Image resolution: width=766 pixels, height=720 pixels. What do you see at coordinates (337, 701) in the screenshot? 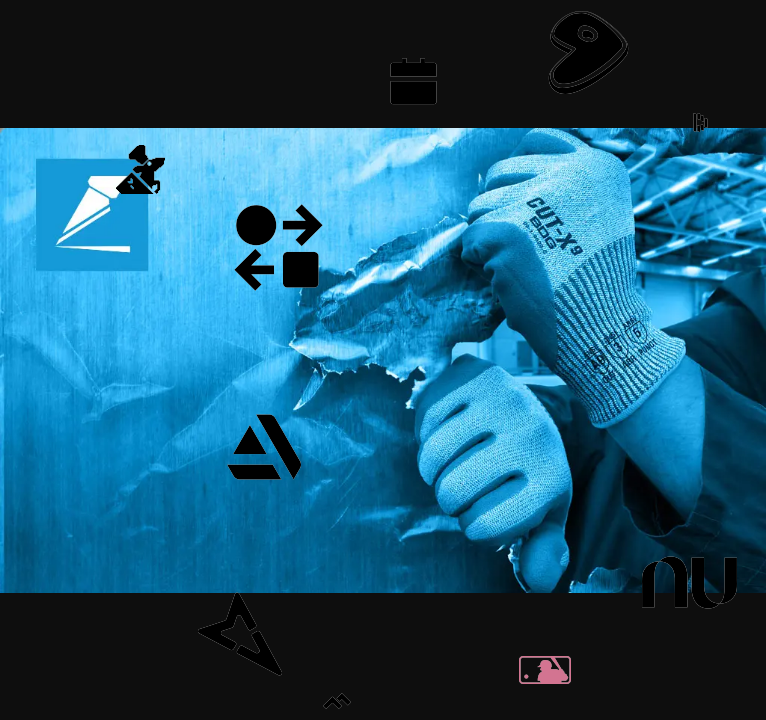
I see `Code Climate logo` at bounding box center [337, 701].